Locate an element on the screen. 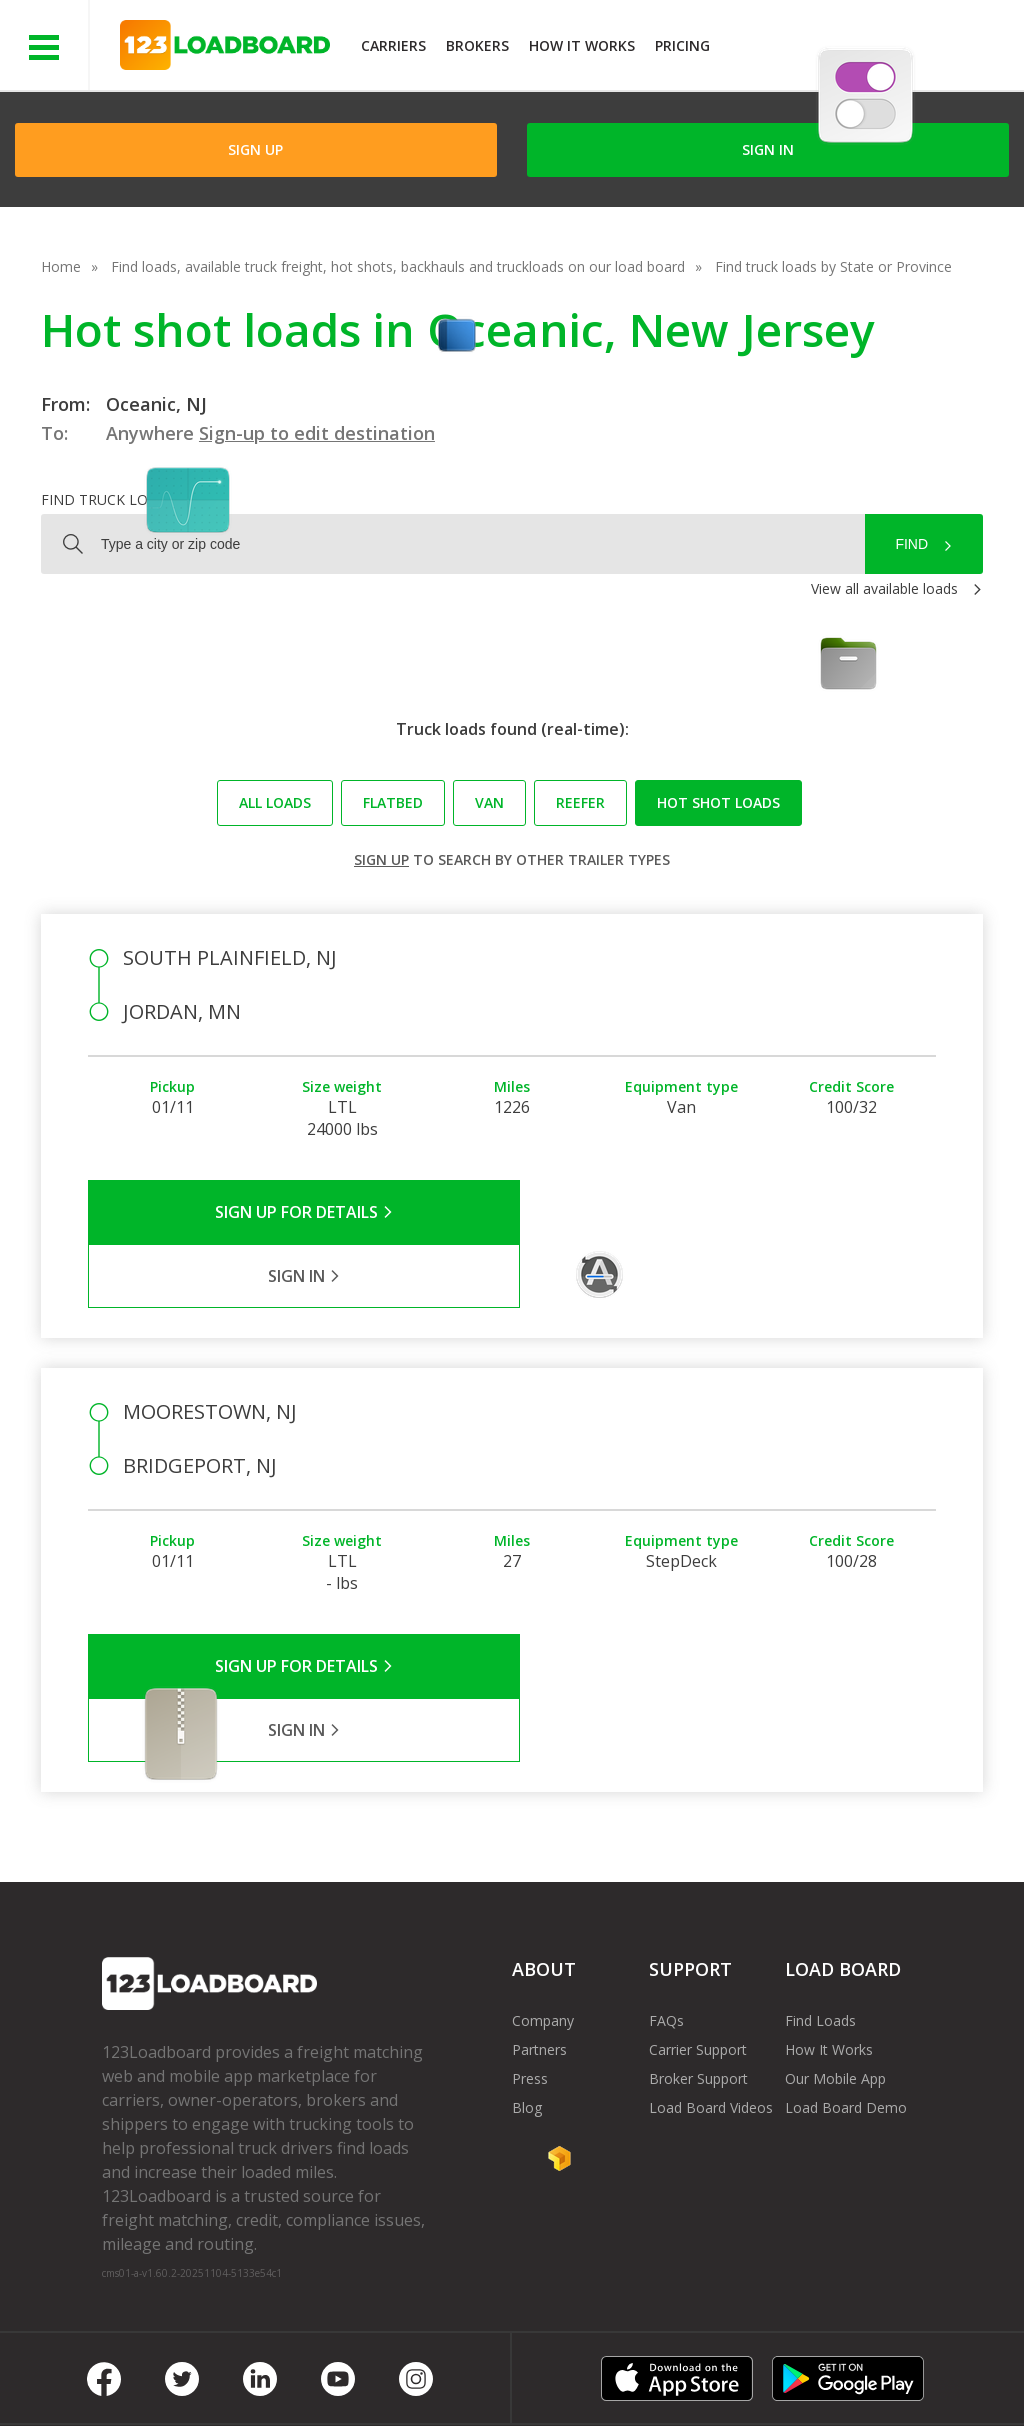 This screenshot has height=2426, width=1024. open unity tweak tool settings is located at coordinates (865, 95).